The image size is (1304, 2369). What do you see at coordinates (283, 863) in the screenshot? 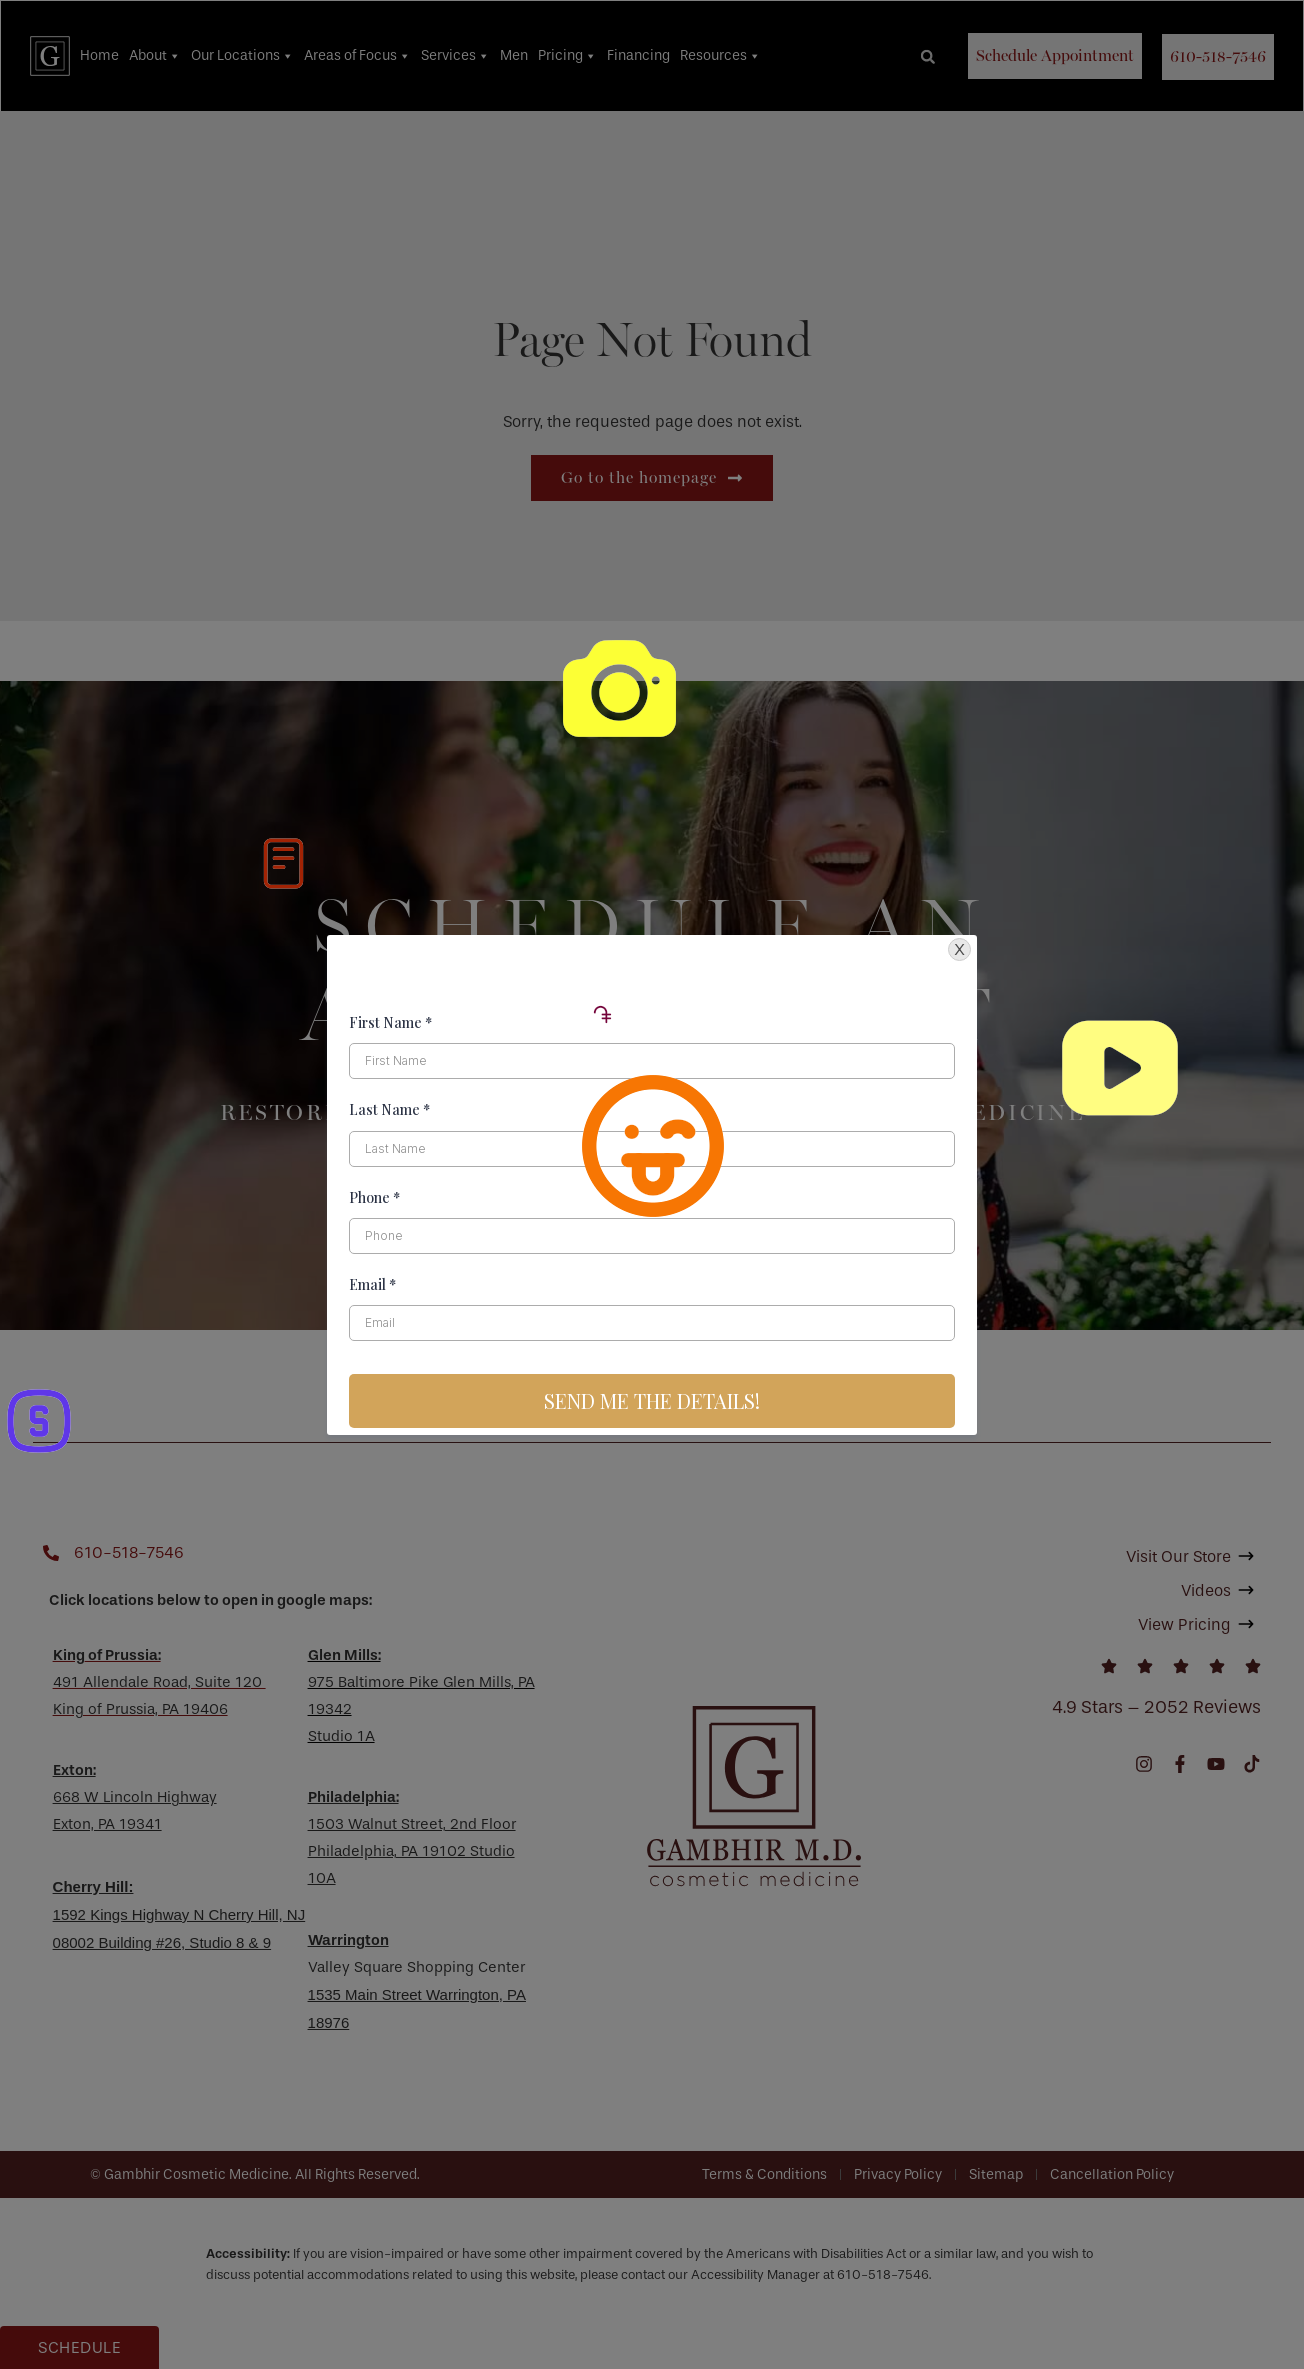
I see `open reader mode for distraction-free viewing` at bounding box center [283, 863].